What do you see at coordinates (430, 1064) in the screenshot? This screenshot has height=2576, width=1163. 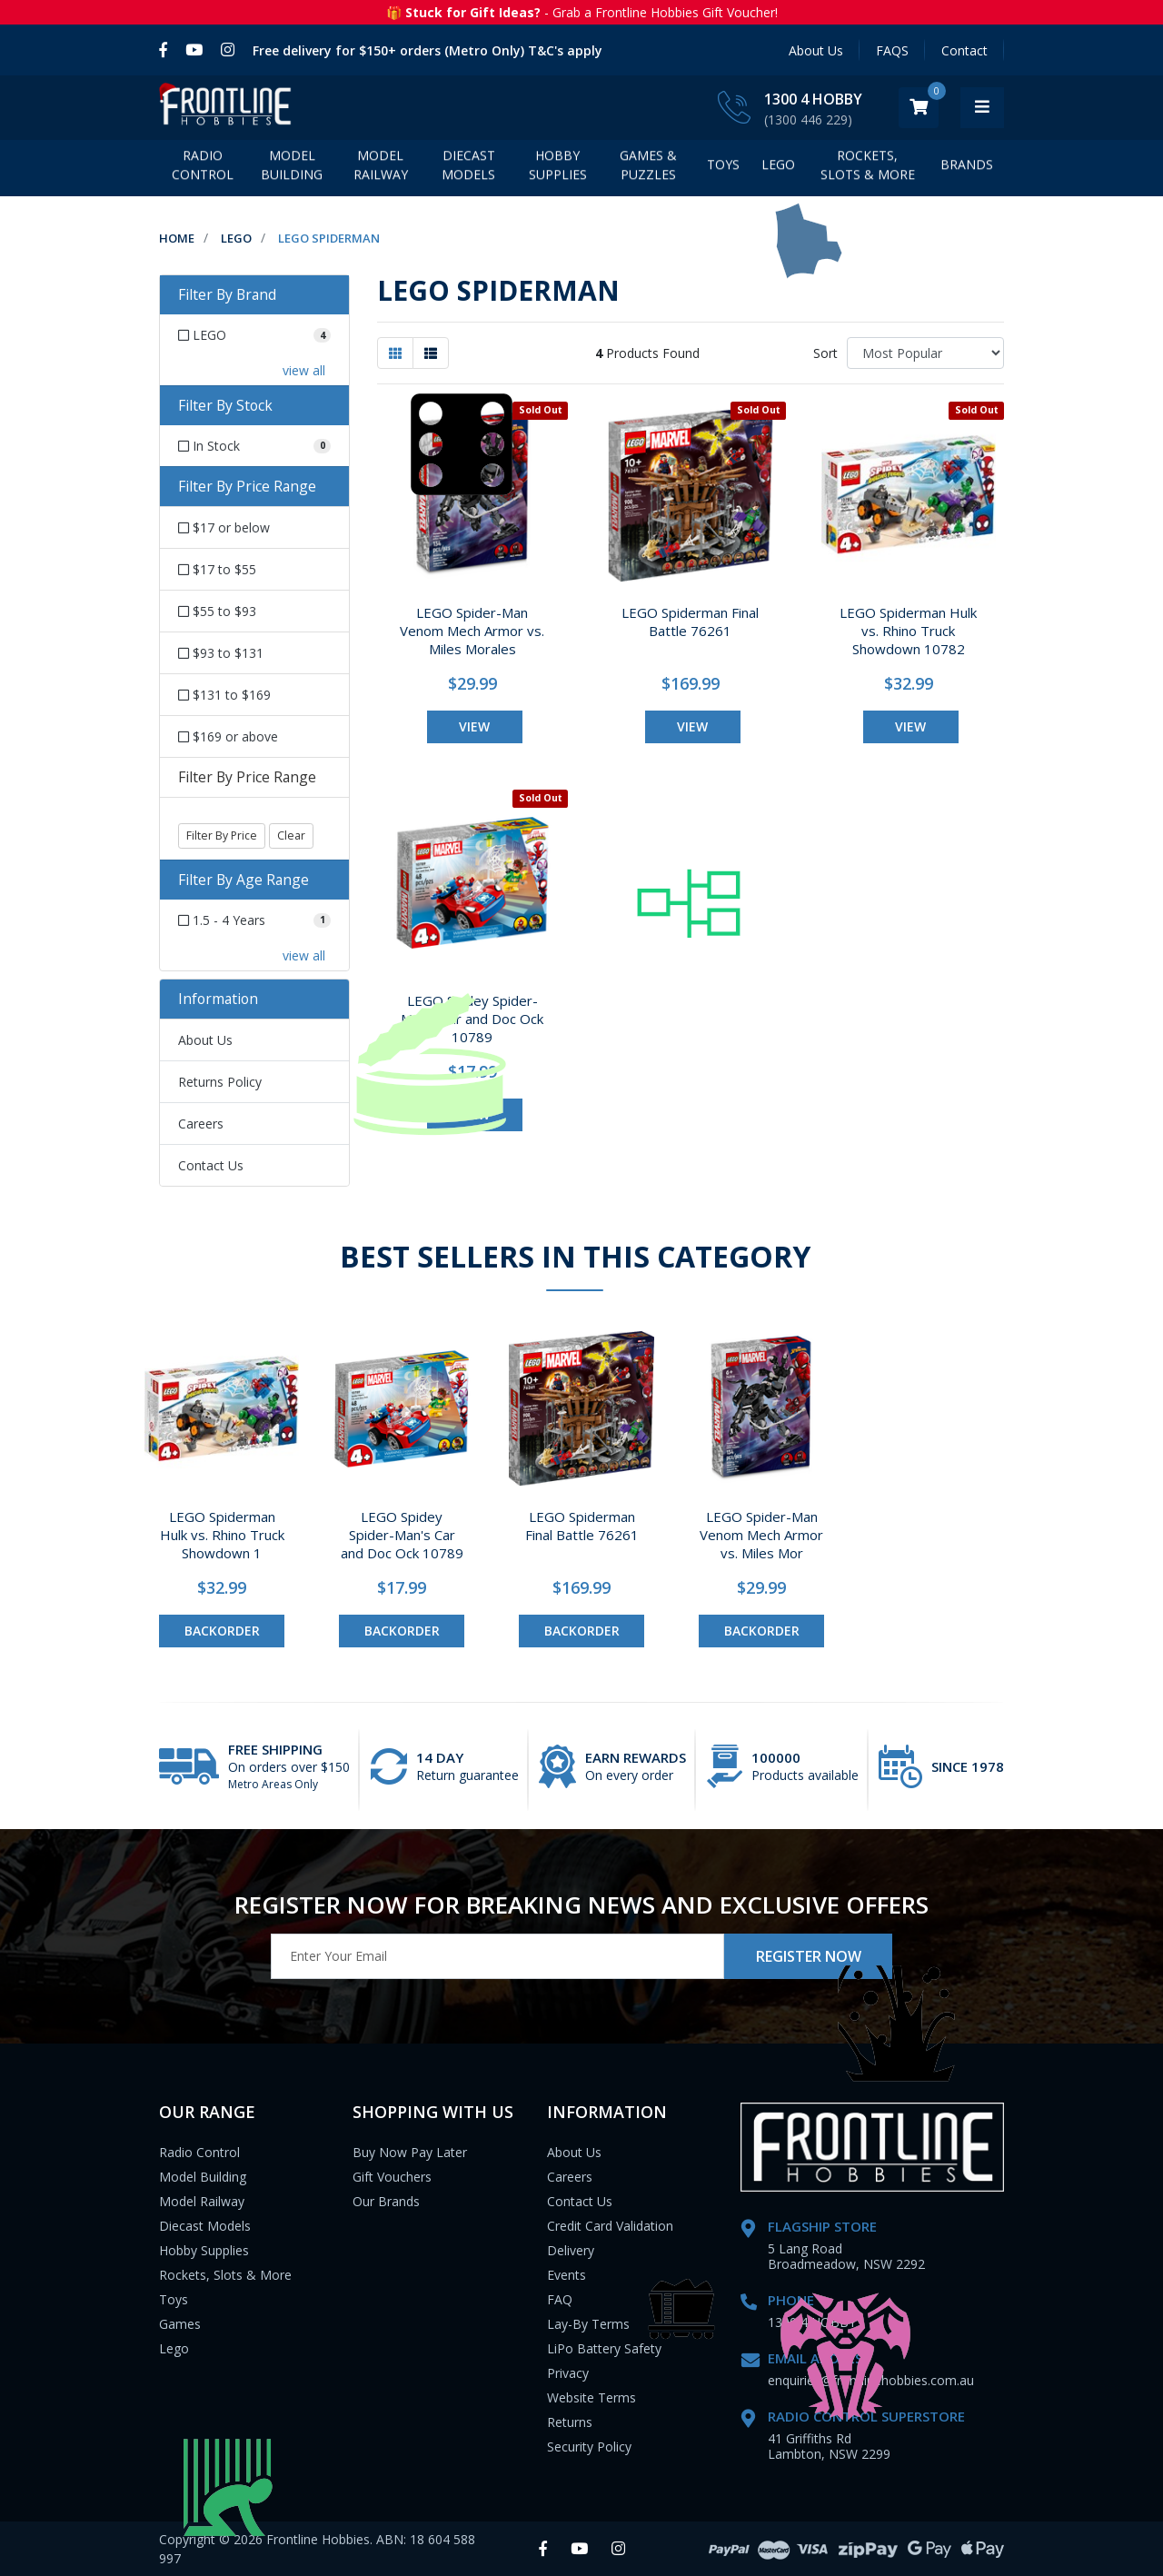 I see `opened canned food item` at bounding box center [430, 1064].